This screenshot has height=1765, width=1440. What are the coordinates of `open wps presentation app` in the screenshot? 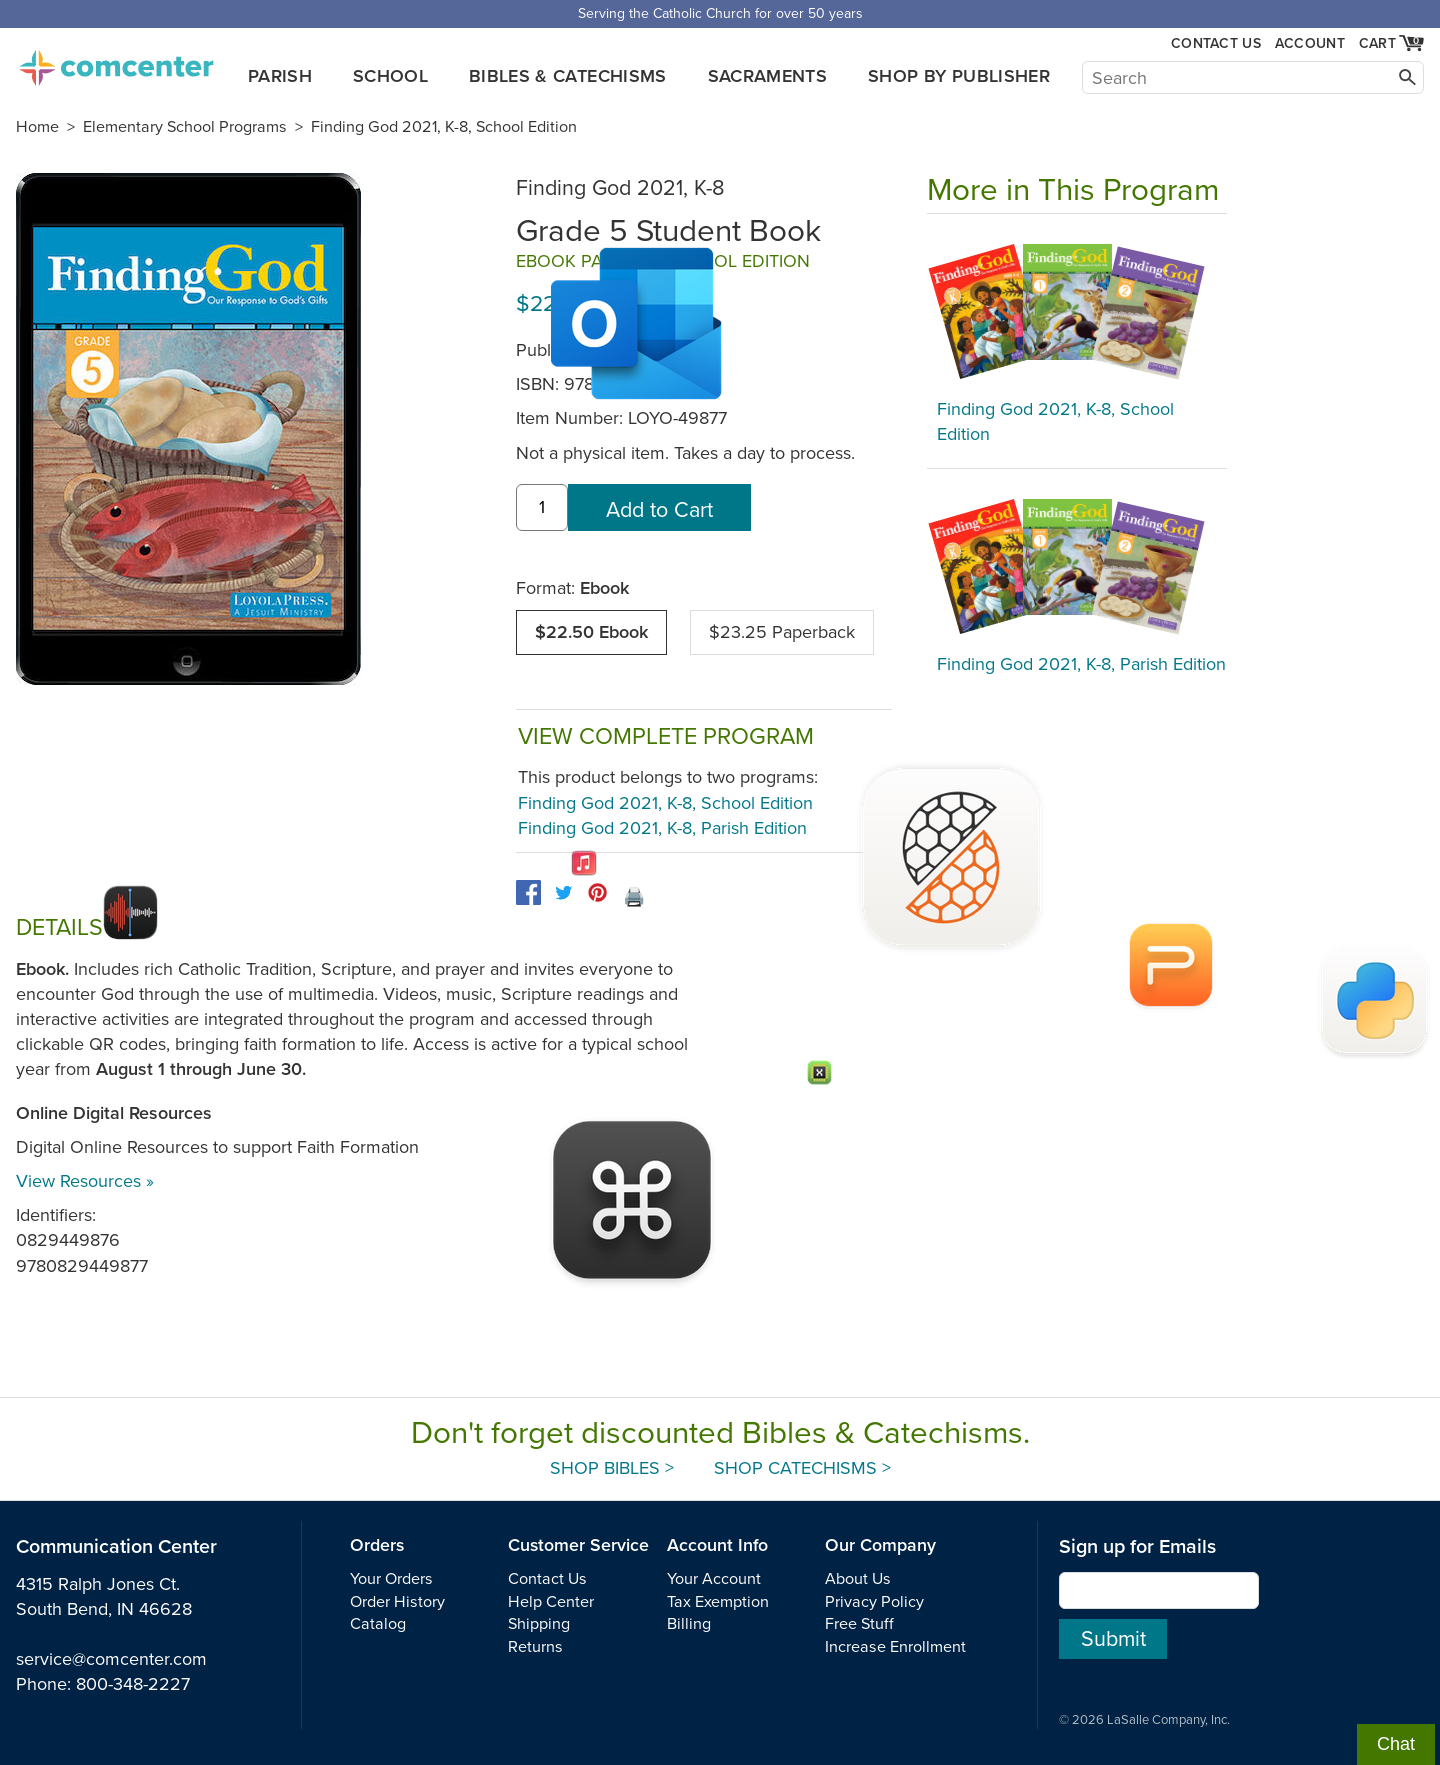 It's located at (1171, 965).